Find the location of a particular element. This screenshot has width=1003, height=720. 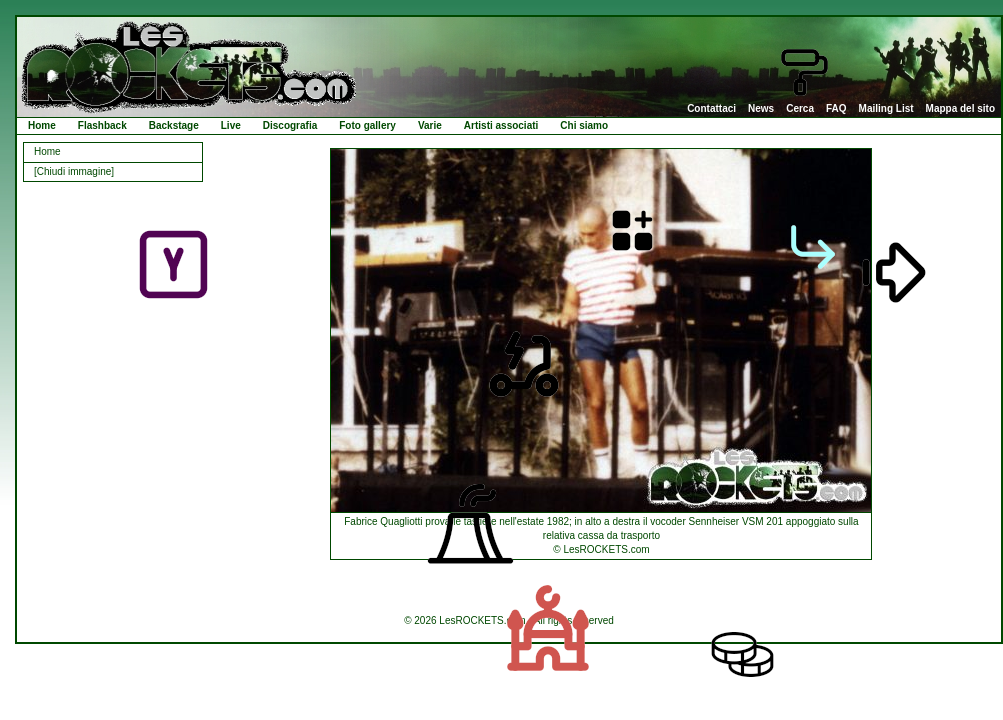

customize theme or appearance settings is located at coordinates (804, 72).